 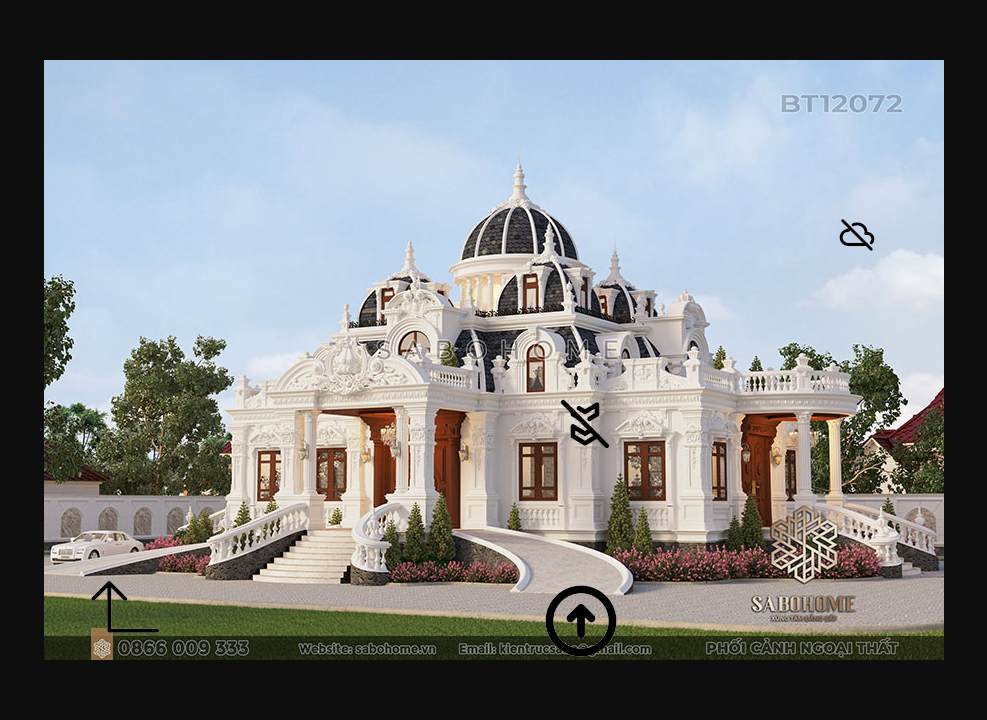 What do you see at coordinates (122, 609) in the screenshot?
I see `go back and up to previous level` at bounding box center [122, 609].